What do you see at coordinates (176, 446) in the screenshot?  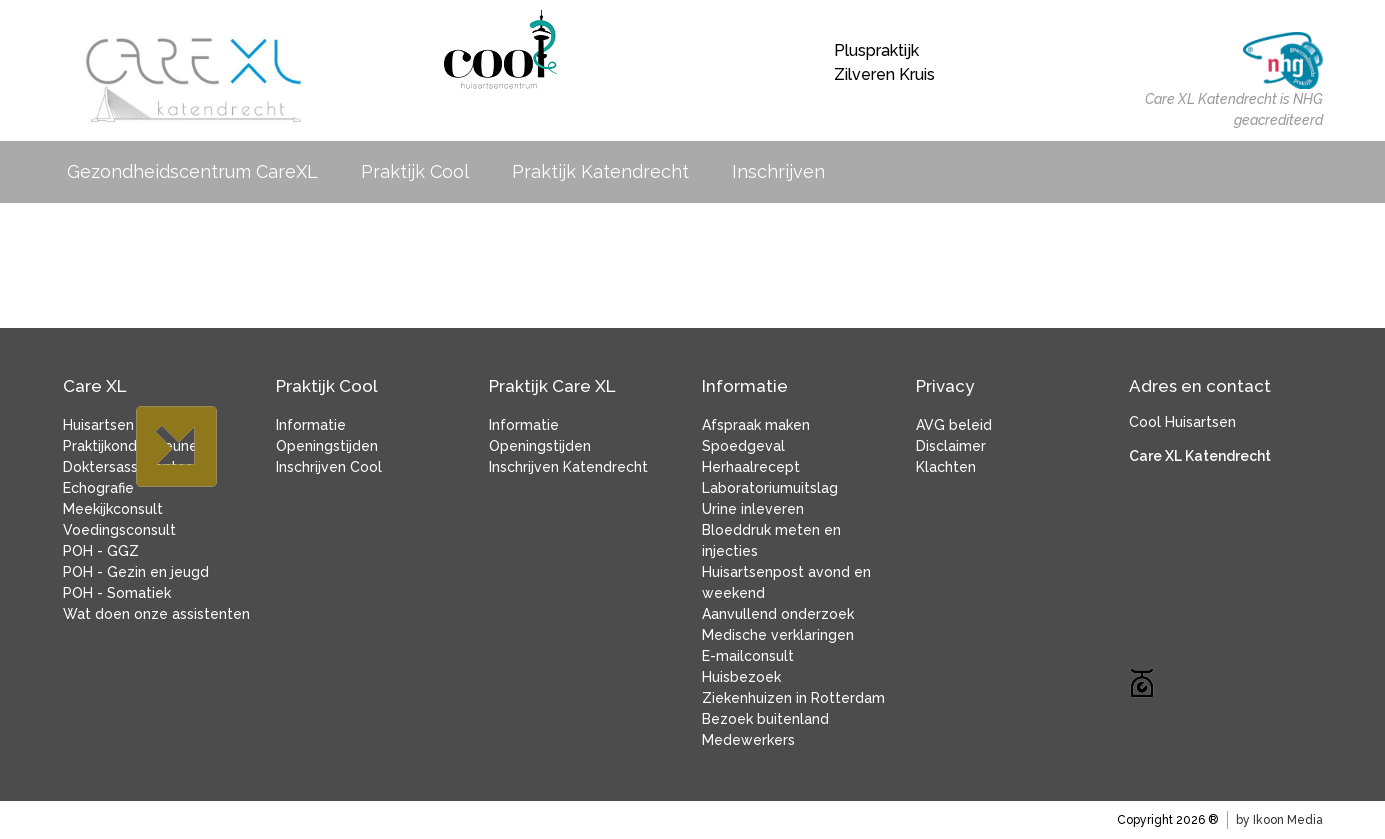 I see `navigate to the next item diagonally` at bounding box center [176, 446].